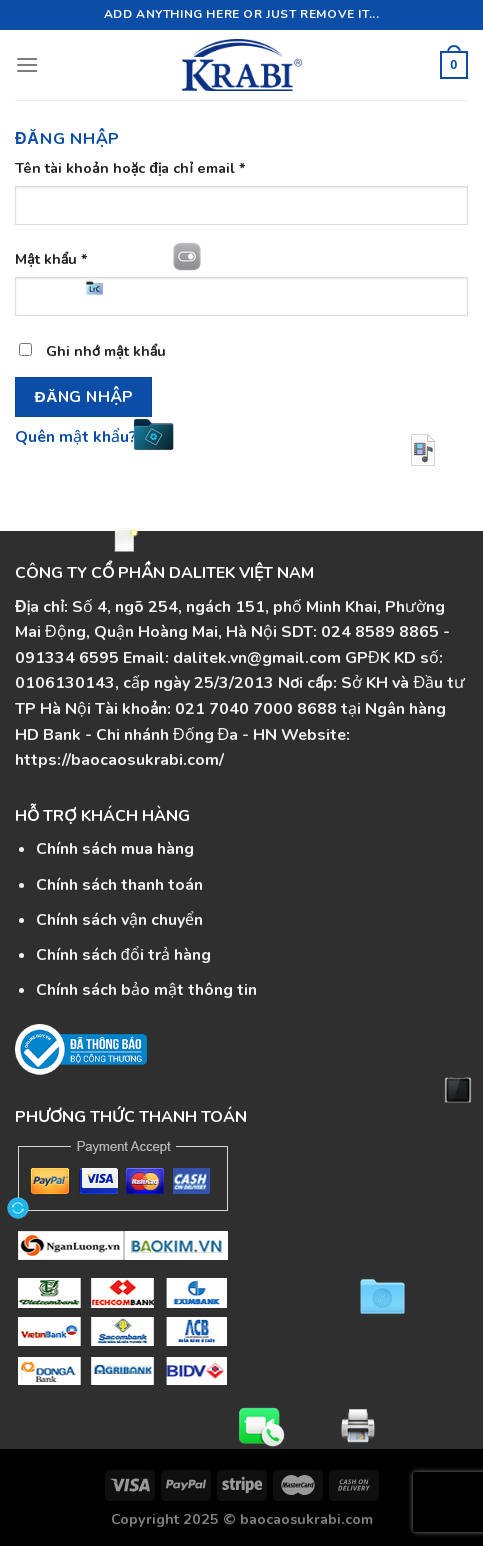 This screenshot has width=483, height=1546. What do you see at coordinates (382, 1296) in the screenshot?
I see `open server applications folder` at bounding box center [382, 1296].